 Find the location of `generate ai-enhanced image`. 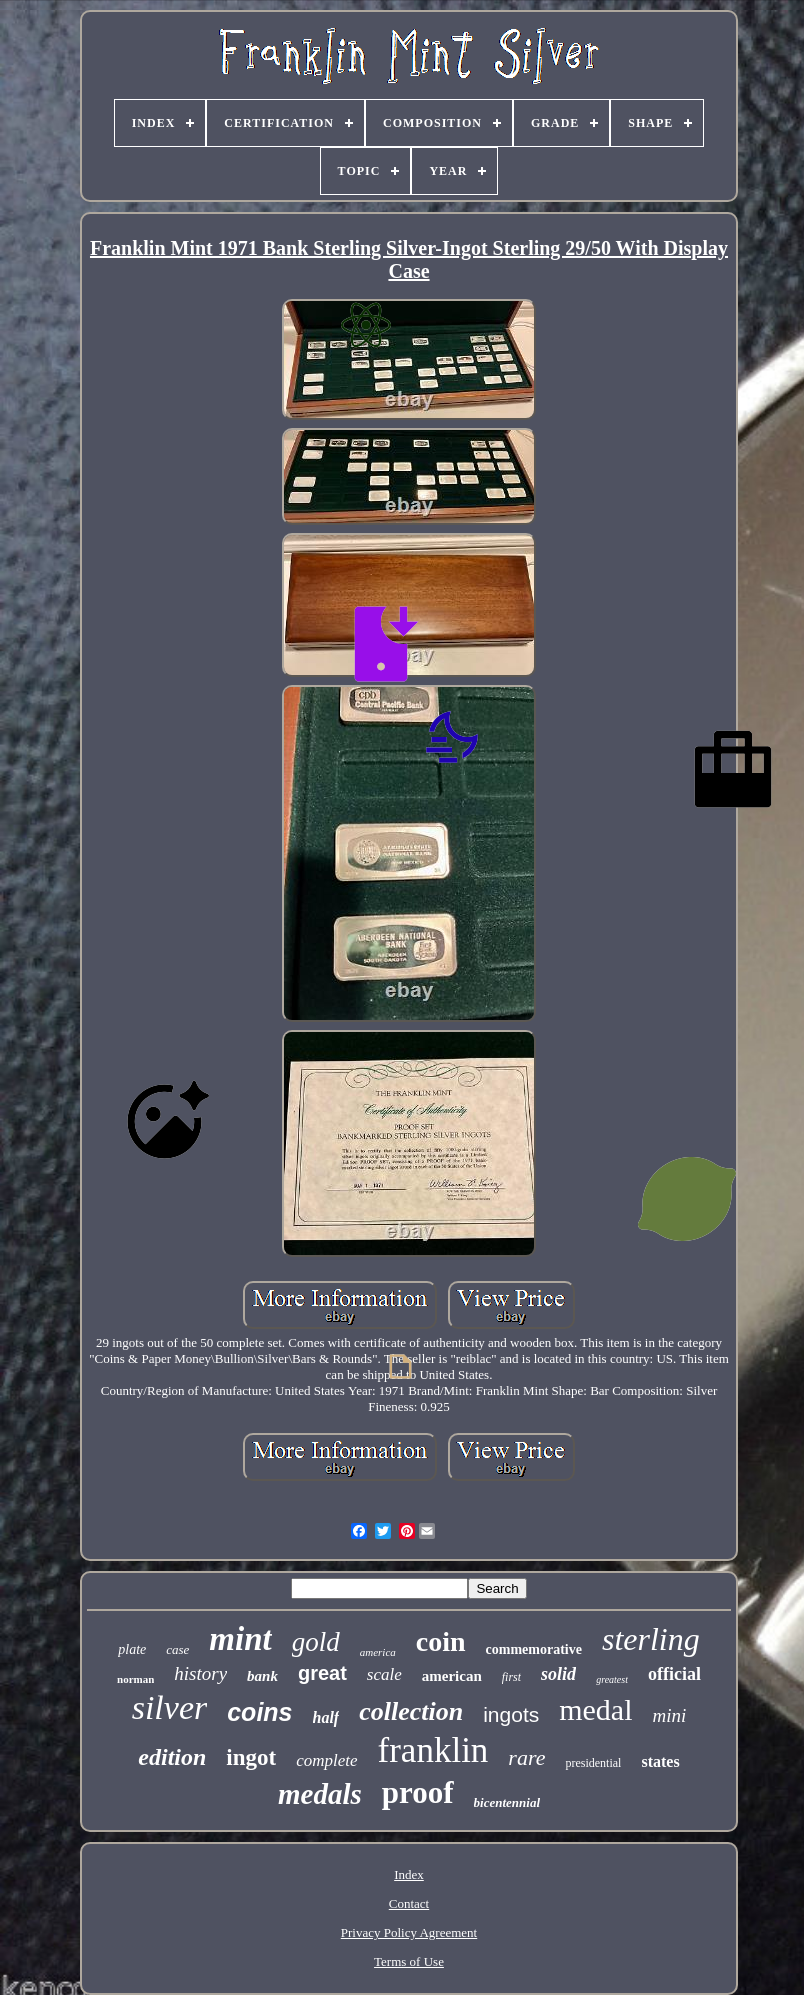

generate ai-enhanced image is located at coordinates (164, 1121).